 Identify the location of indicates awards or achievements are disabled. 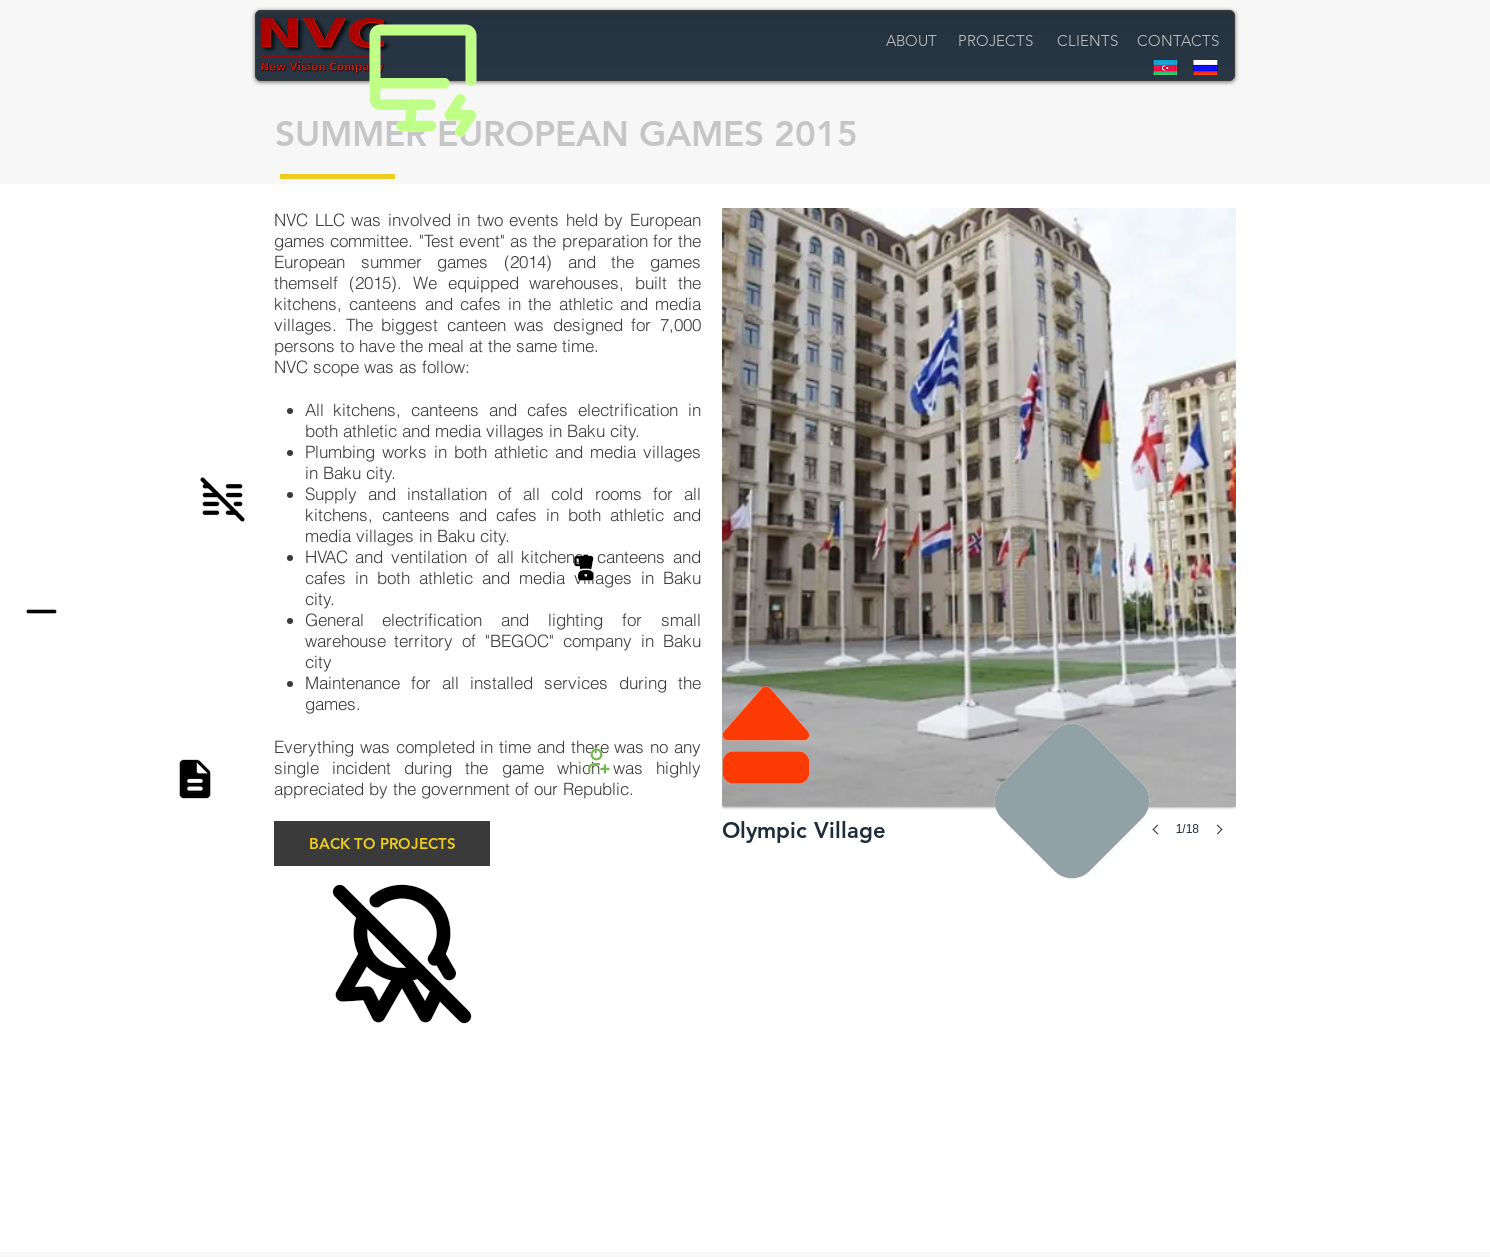
(402, 954).